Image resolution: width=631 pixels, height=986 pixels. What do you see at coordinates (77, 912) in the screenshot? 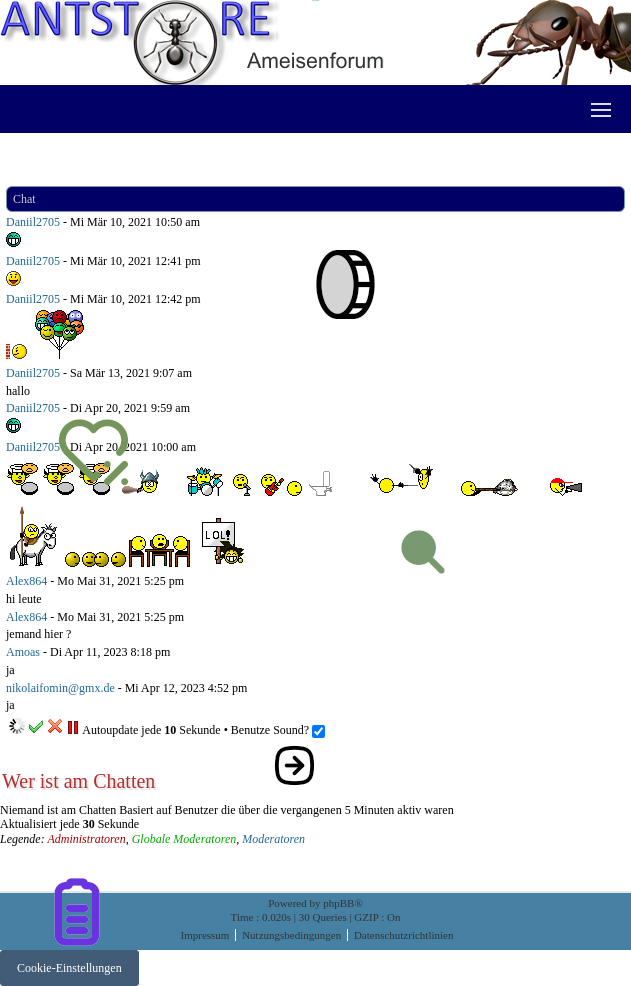
I see `battery level indicator showing medium charge` at bounding box center [77, 912].